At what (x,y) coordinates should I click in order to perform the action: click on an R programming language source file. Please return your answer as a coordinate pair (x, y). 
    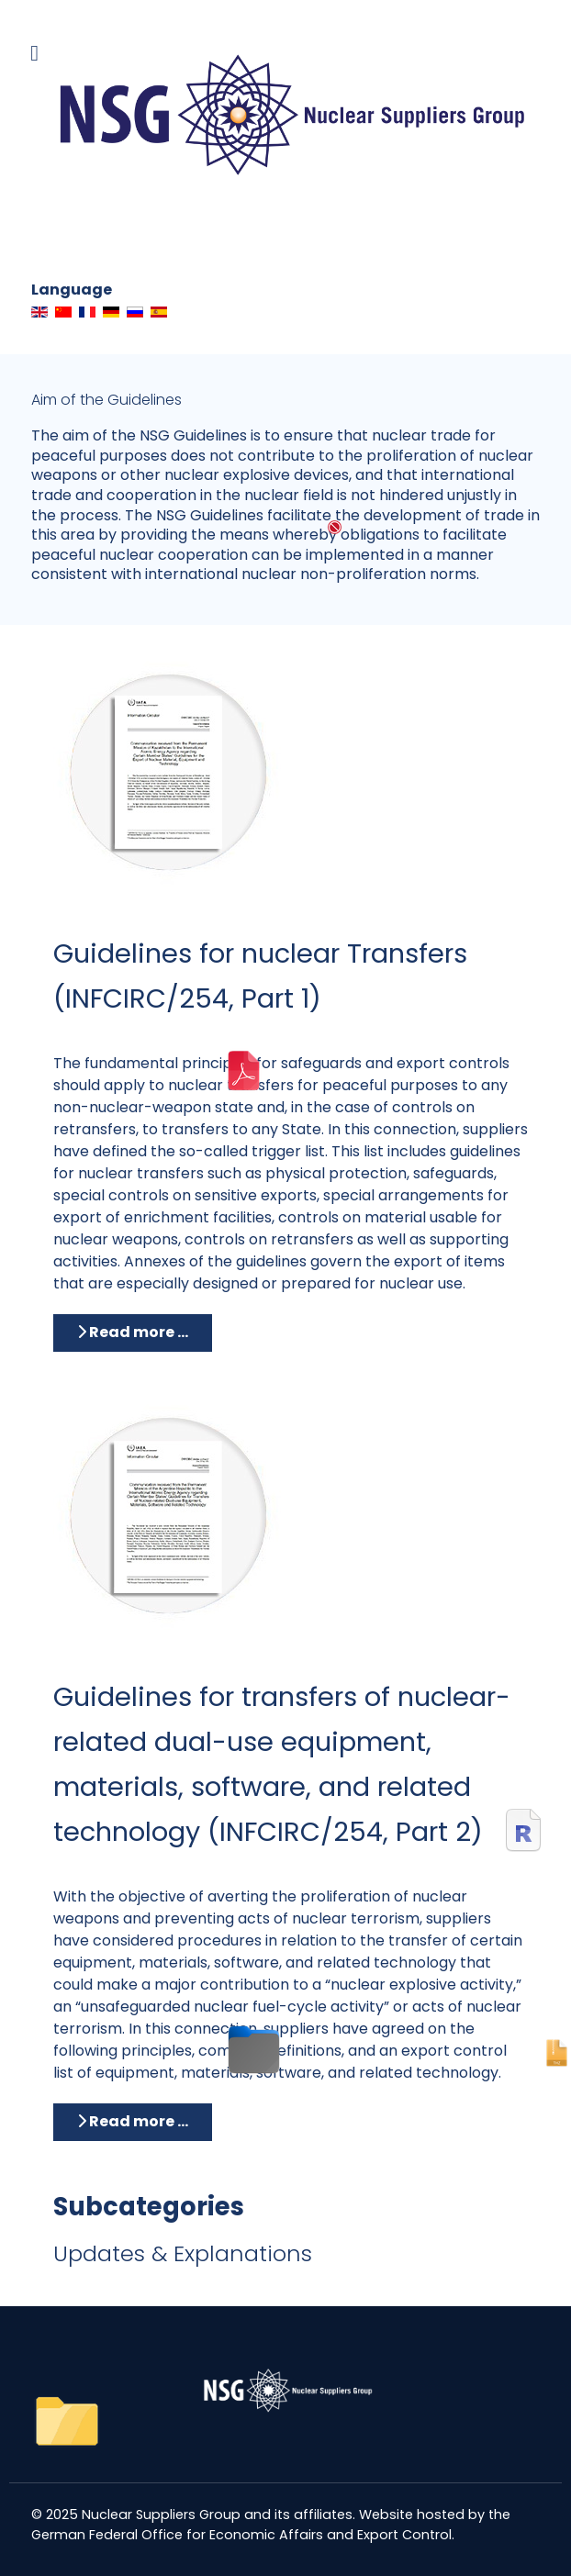
    Looking at the image, I should click on (523, 1830).